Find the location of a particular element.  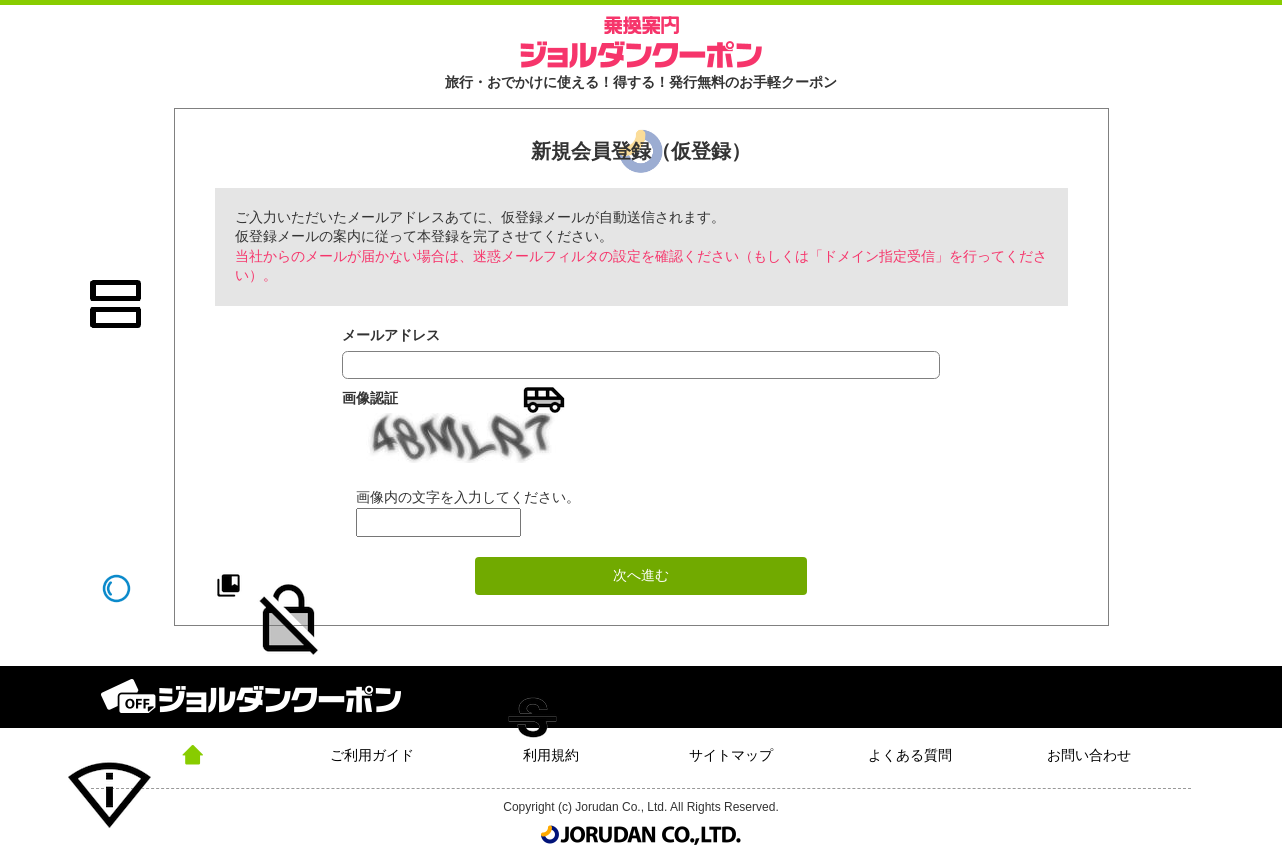

apply inner shadow effect to the left side is located at coordinates (116, 588).